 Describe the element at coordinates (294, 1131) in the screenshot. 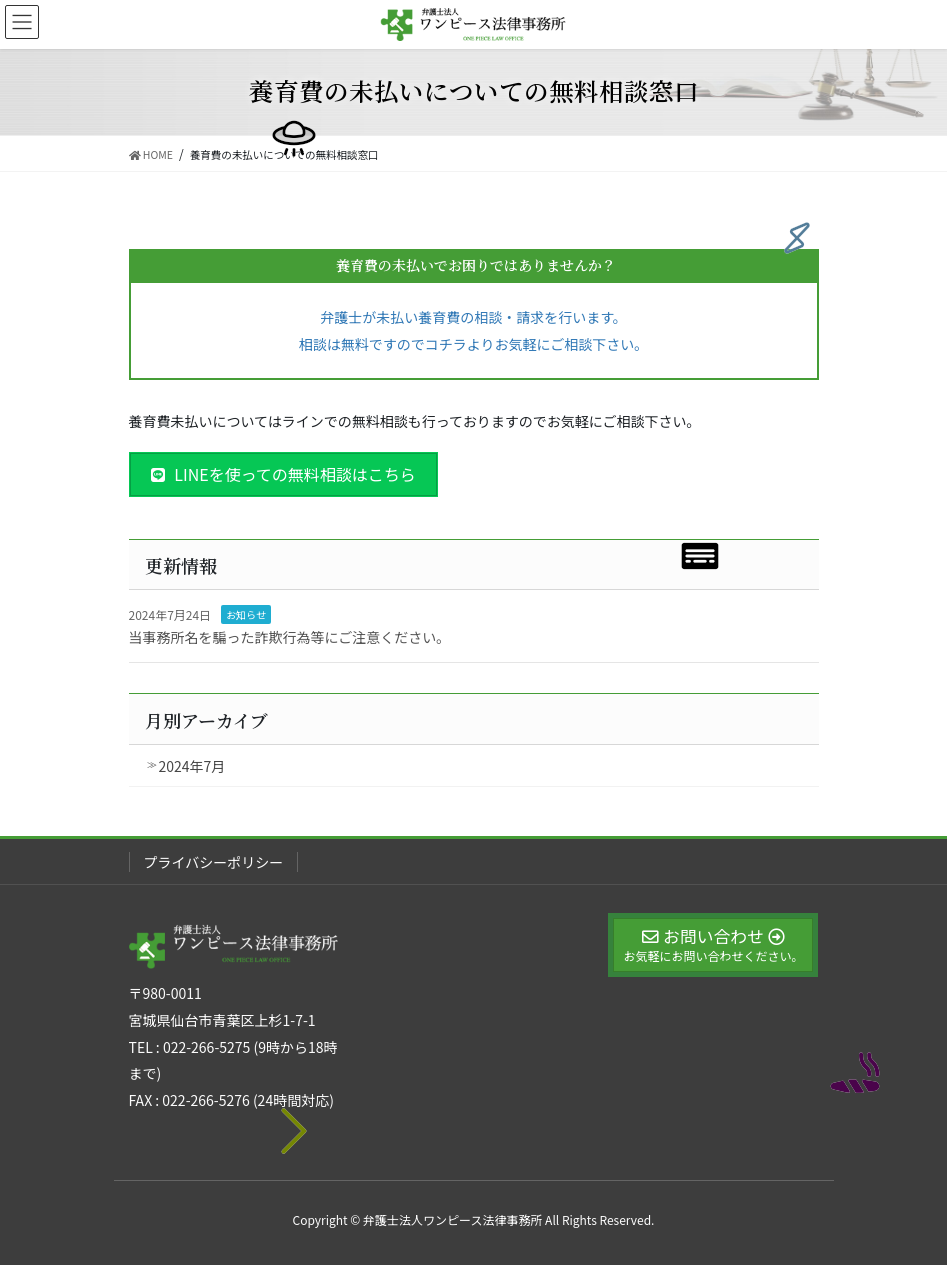

I see `navigate to the next item or page` at that location.